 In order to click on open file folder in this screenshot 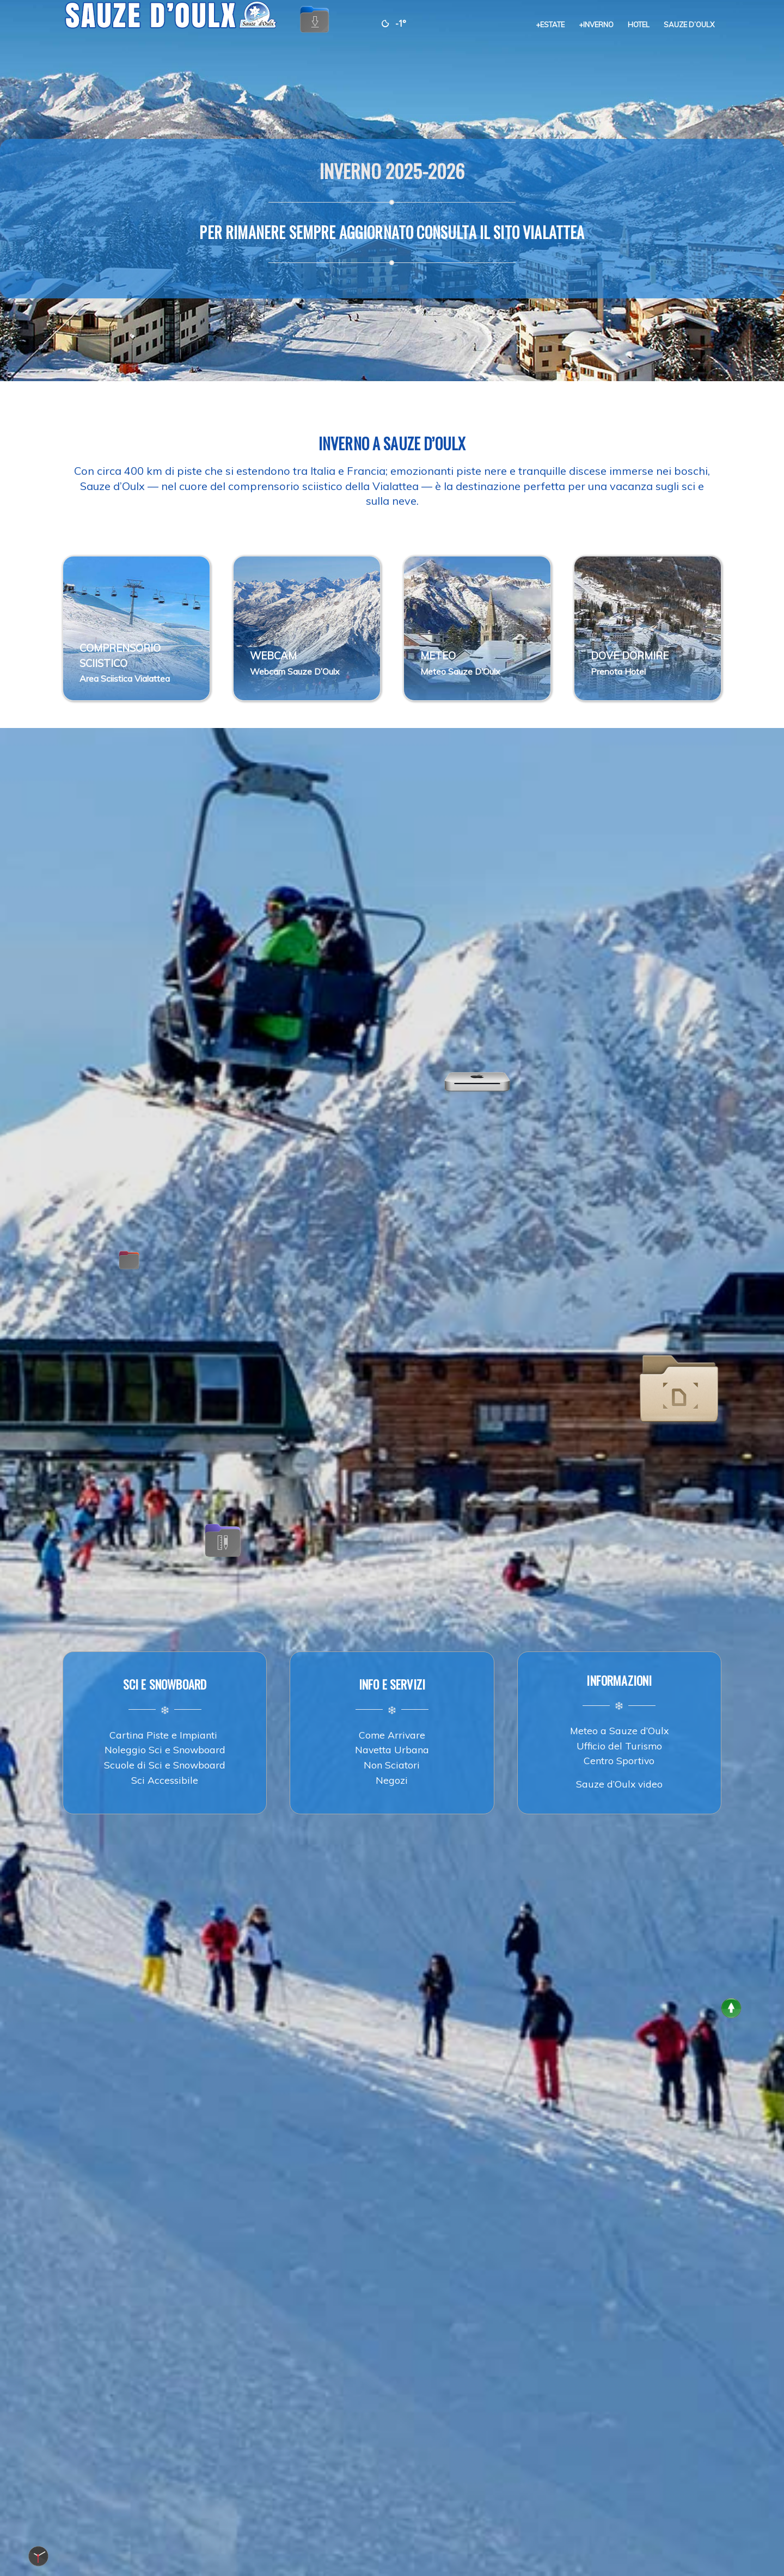, I will do `click(129, 1260)`.